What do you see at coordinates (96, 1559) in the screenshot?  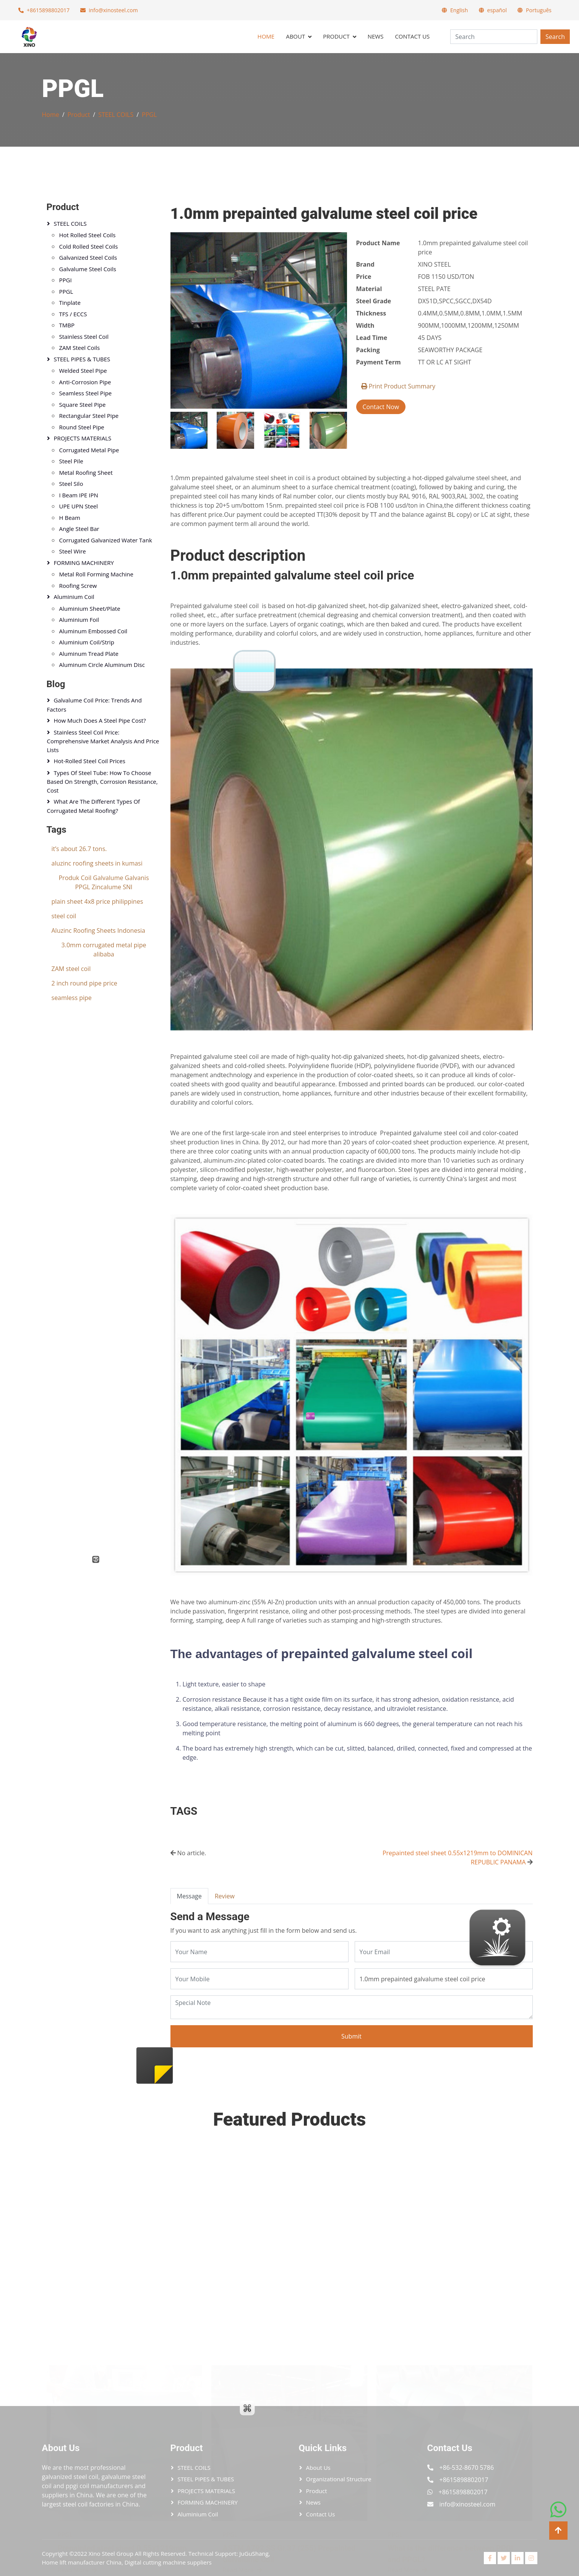 I see `launch puppy linux operating system` at bounding box center [96, 1559].